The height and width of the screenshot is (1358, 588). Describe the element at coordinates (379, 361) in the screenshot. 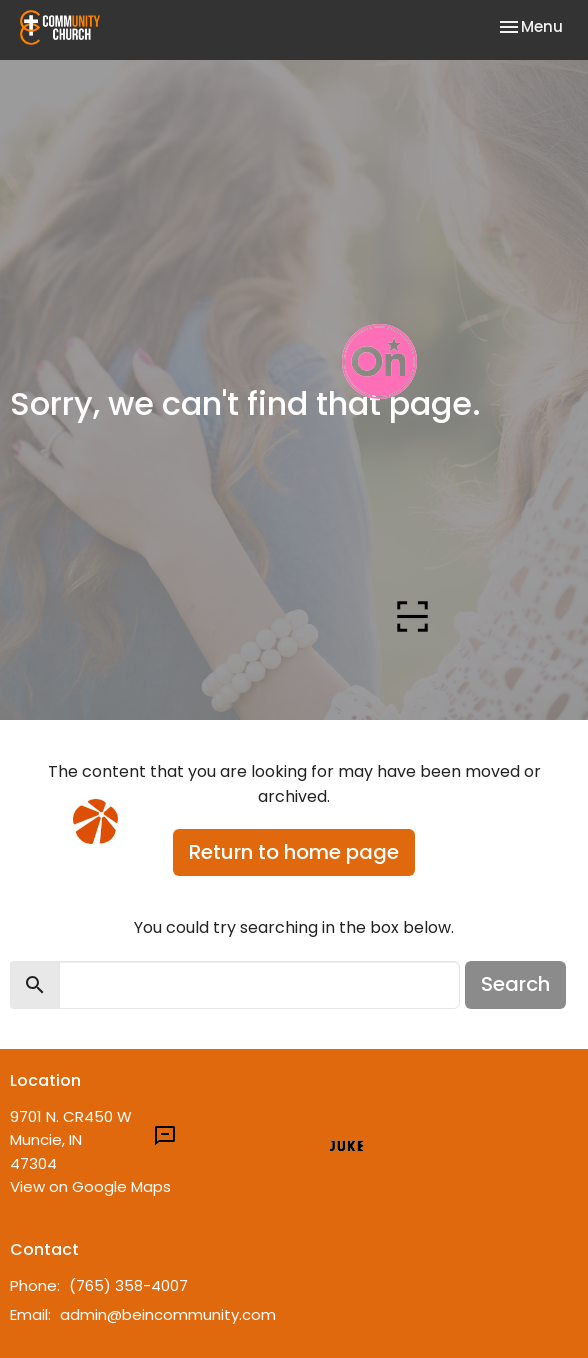

I see `access OnStar connected vehicle services` at that location.